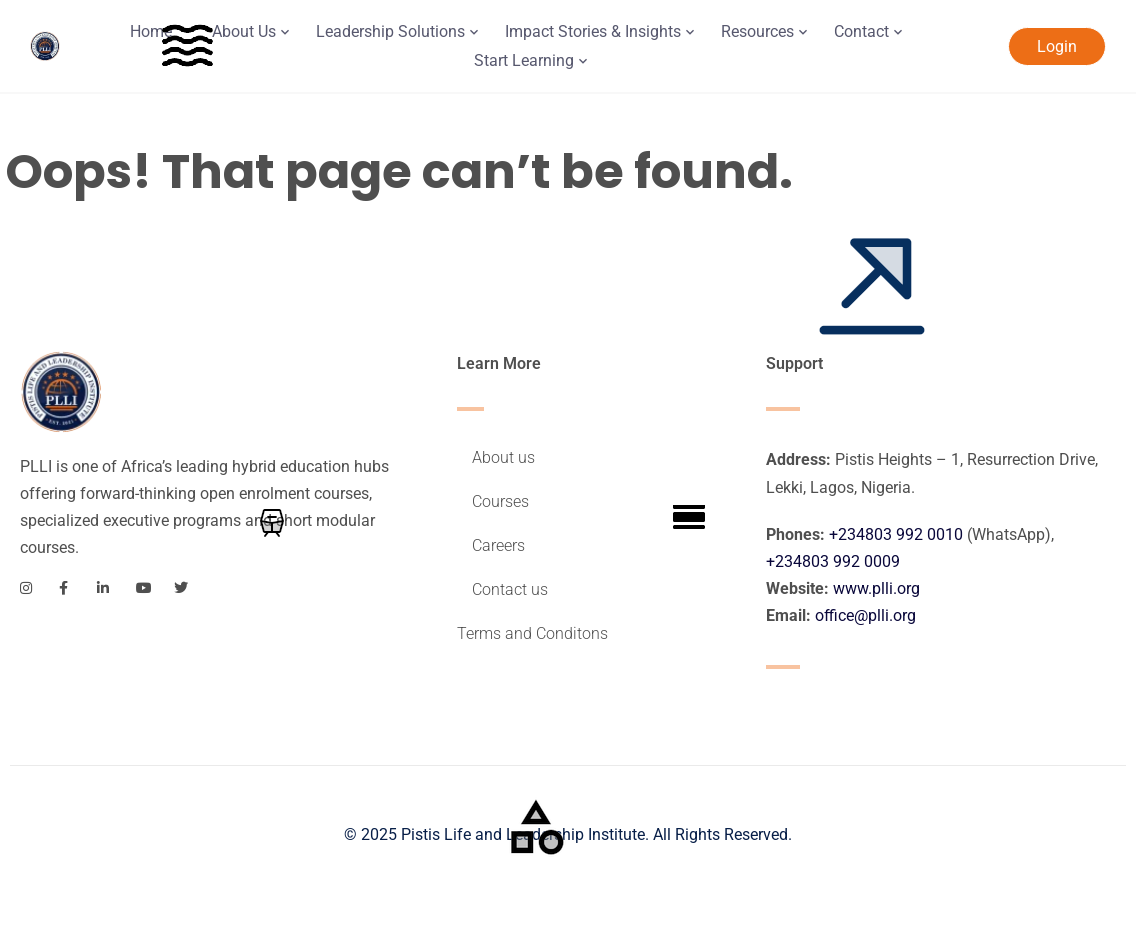  Describe the element at coordinates (689, 516) in the screenshot. I see `switch to daily calendar view` at that location.